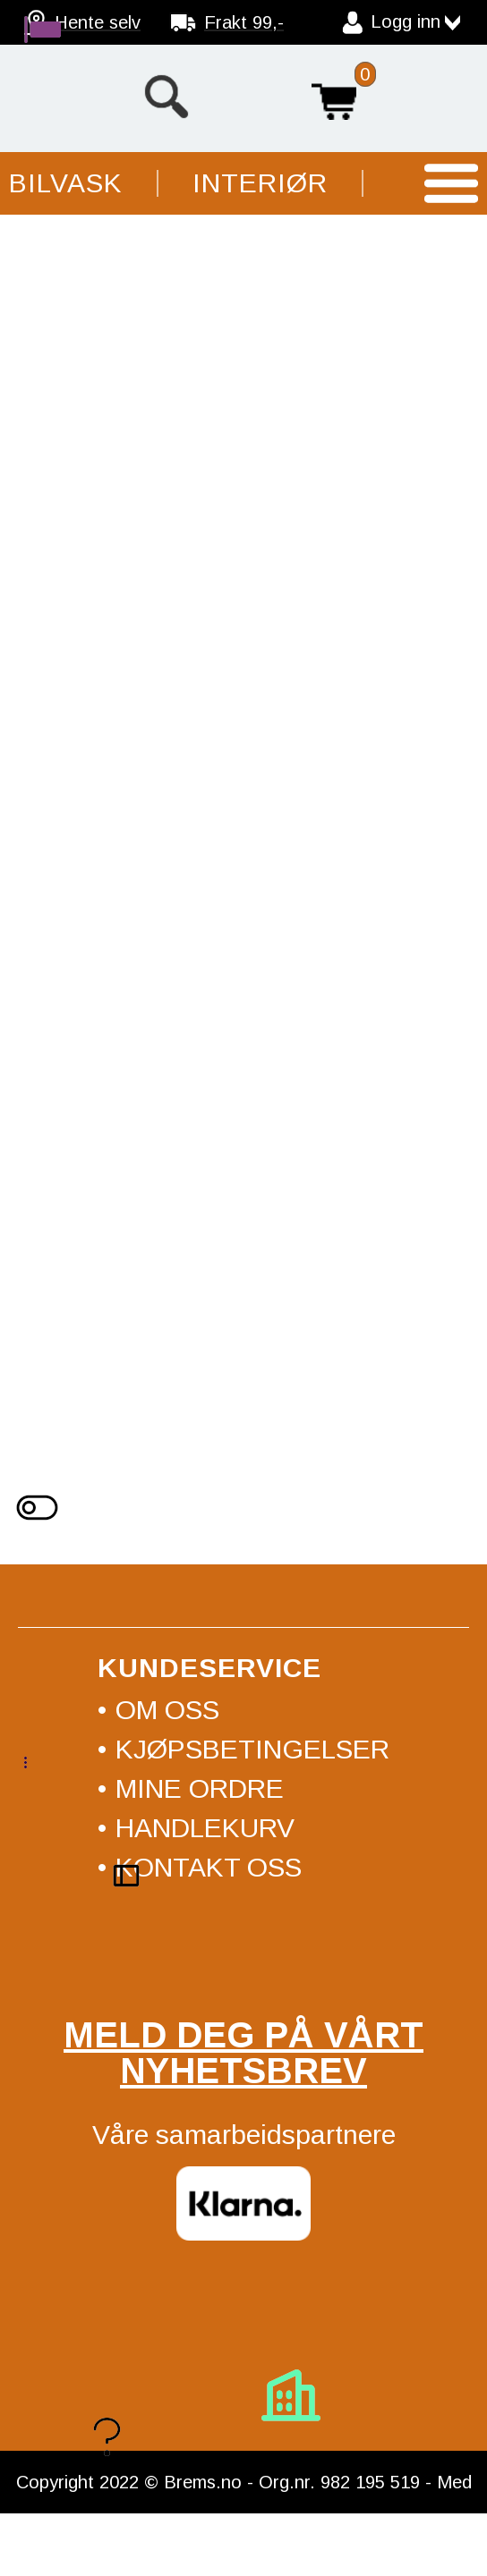  What do you see at coordinates (25, 1762) in the screenshot?
I see `open more options menu` at bounding box center [25, 1762].